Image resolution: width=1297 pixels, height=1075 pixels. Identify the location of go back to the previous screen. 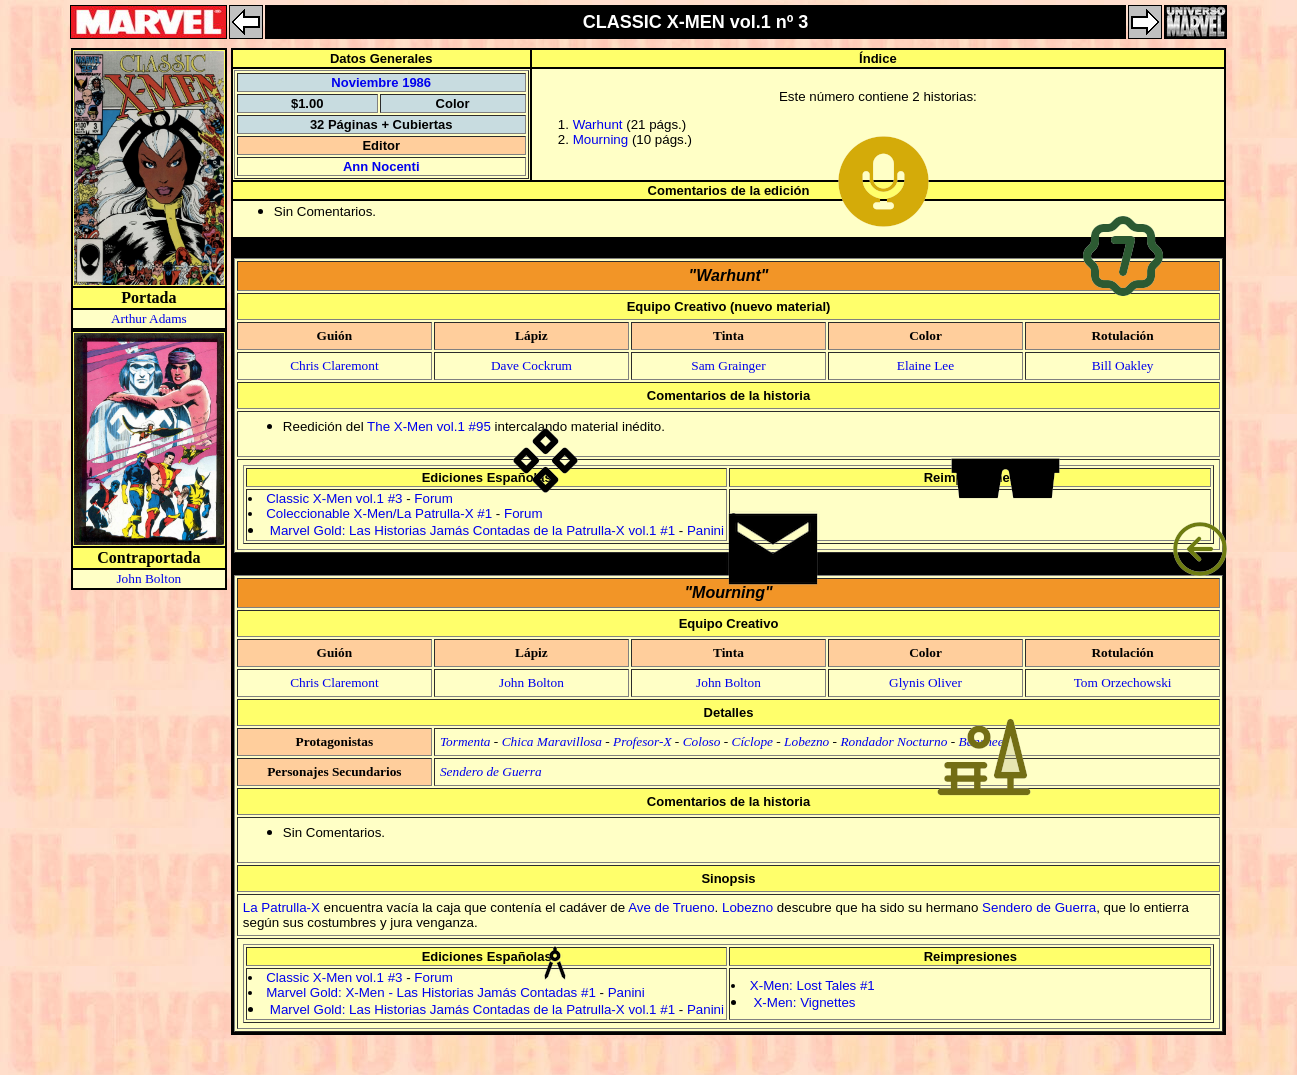
(1200, 549).